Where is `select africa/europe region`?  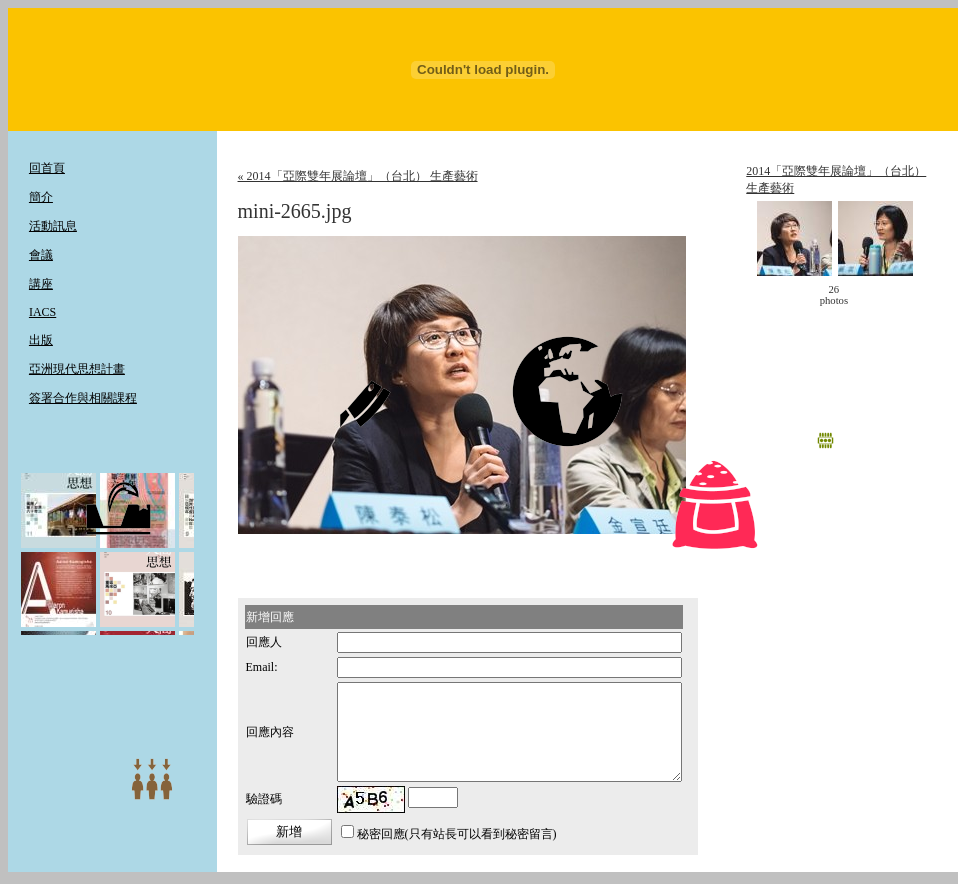 select africa/europe region is located at coordinates (567, 391).